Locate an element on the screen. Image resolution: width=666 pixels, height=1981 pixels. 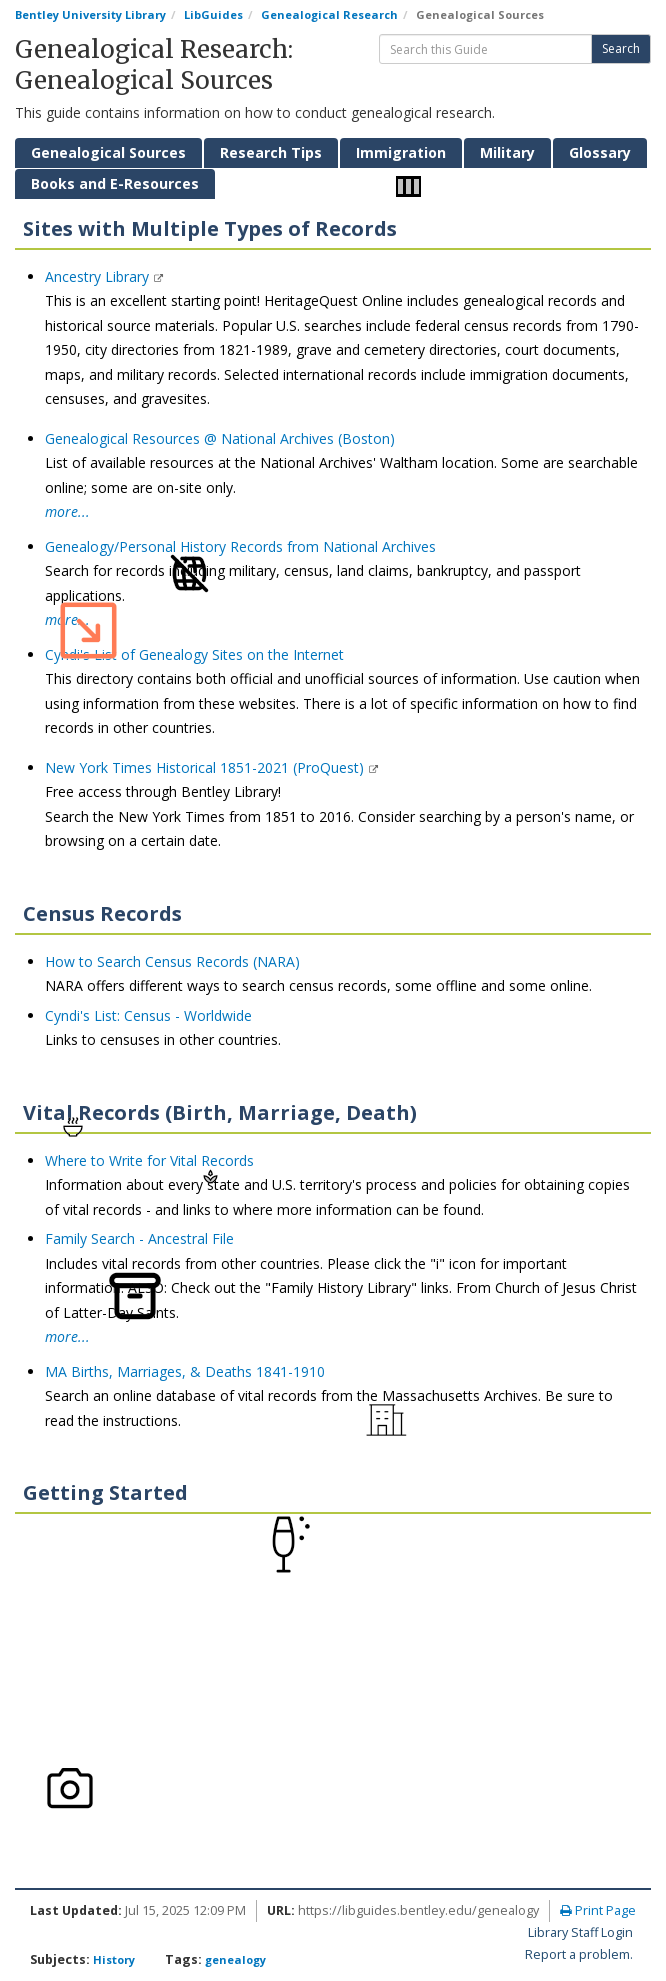
indicates barrel or container is unavailable is located at coordinates (189, 573).